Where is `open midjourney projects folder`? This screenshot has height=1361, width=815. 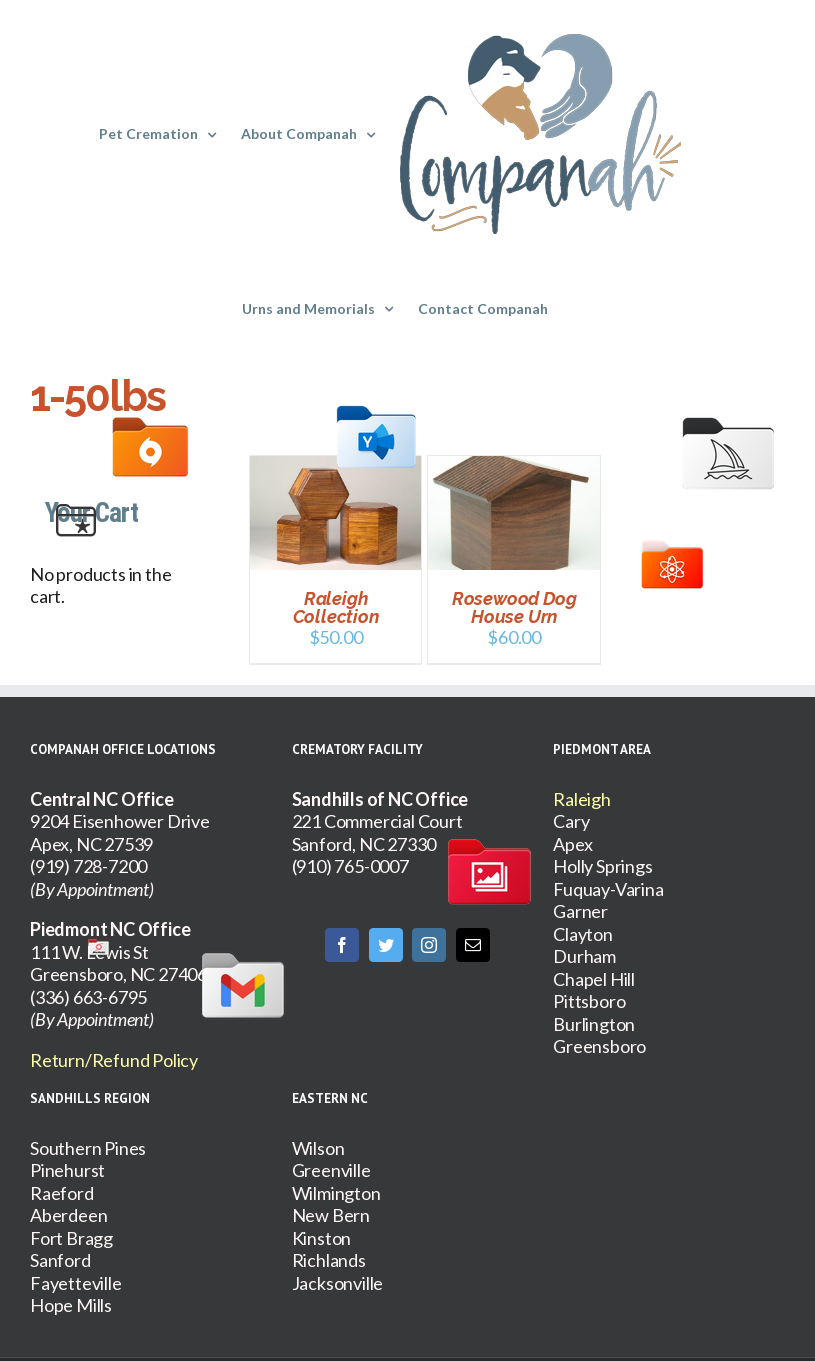
open midjourney projects folder is located at coordinates (728, 456).